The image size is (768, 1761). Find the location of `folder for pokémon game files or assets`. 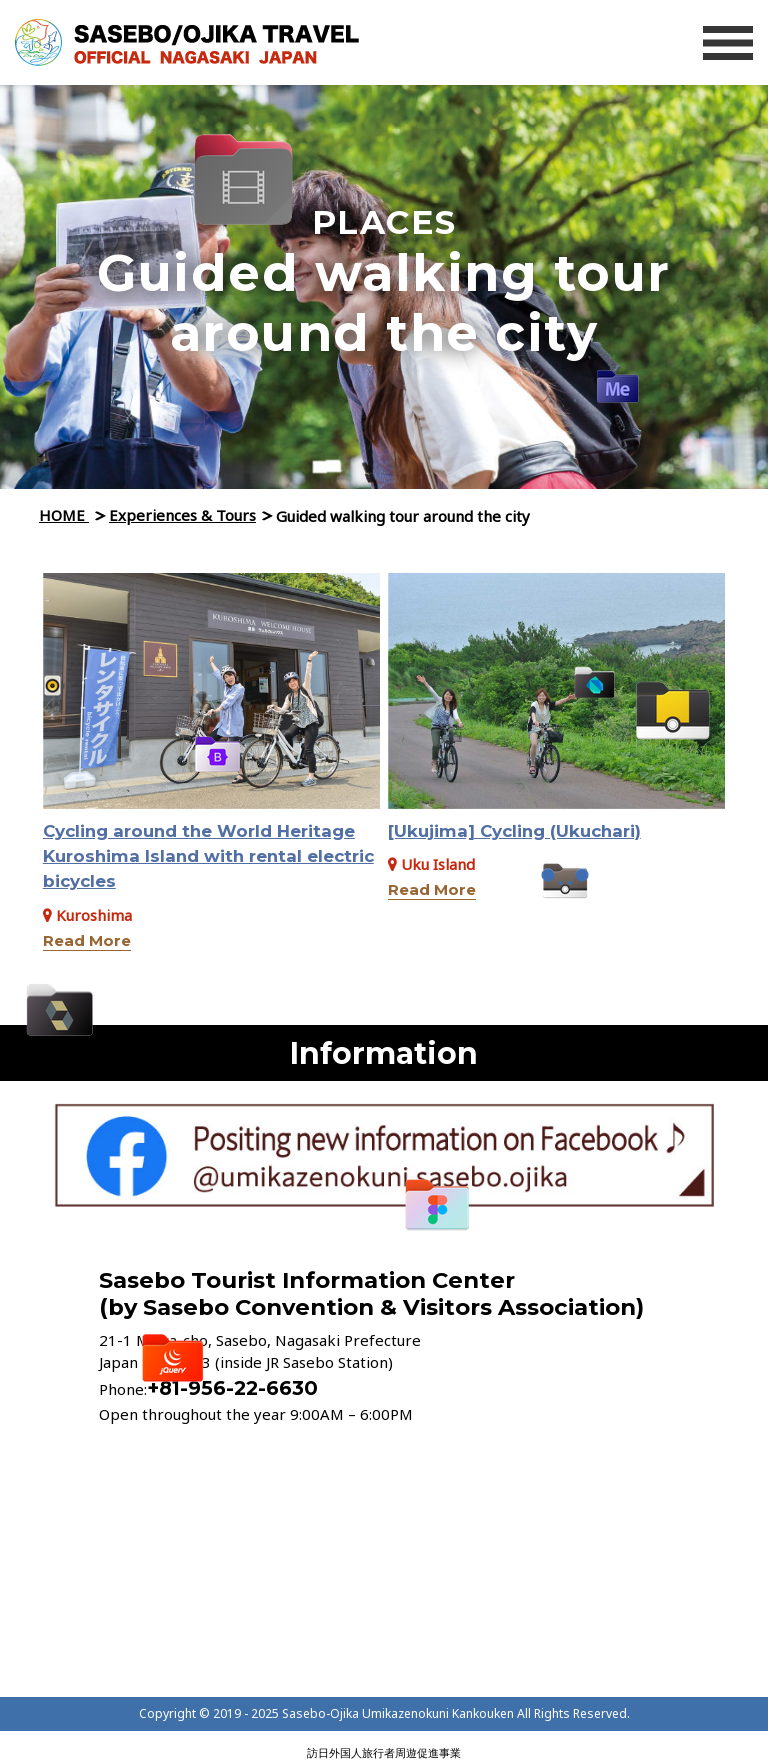

folder for pokémon game files or assets is located at coordinates (672, 712).